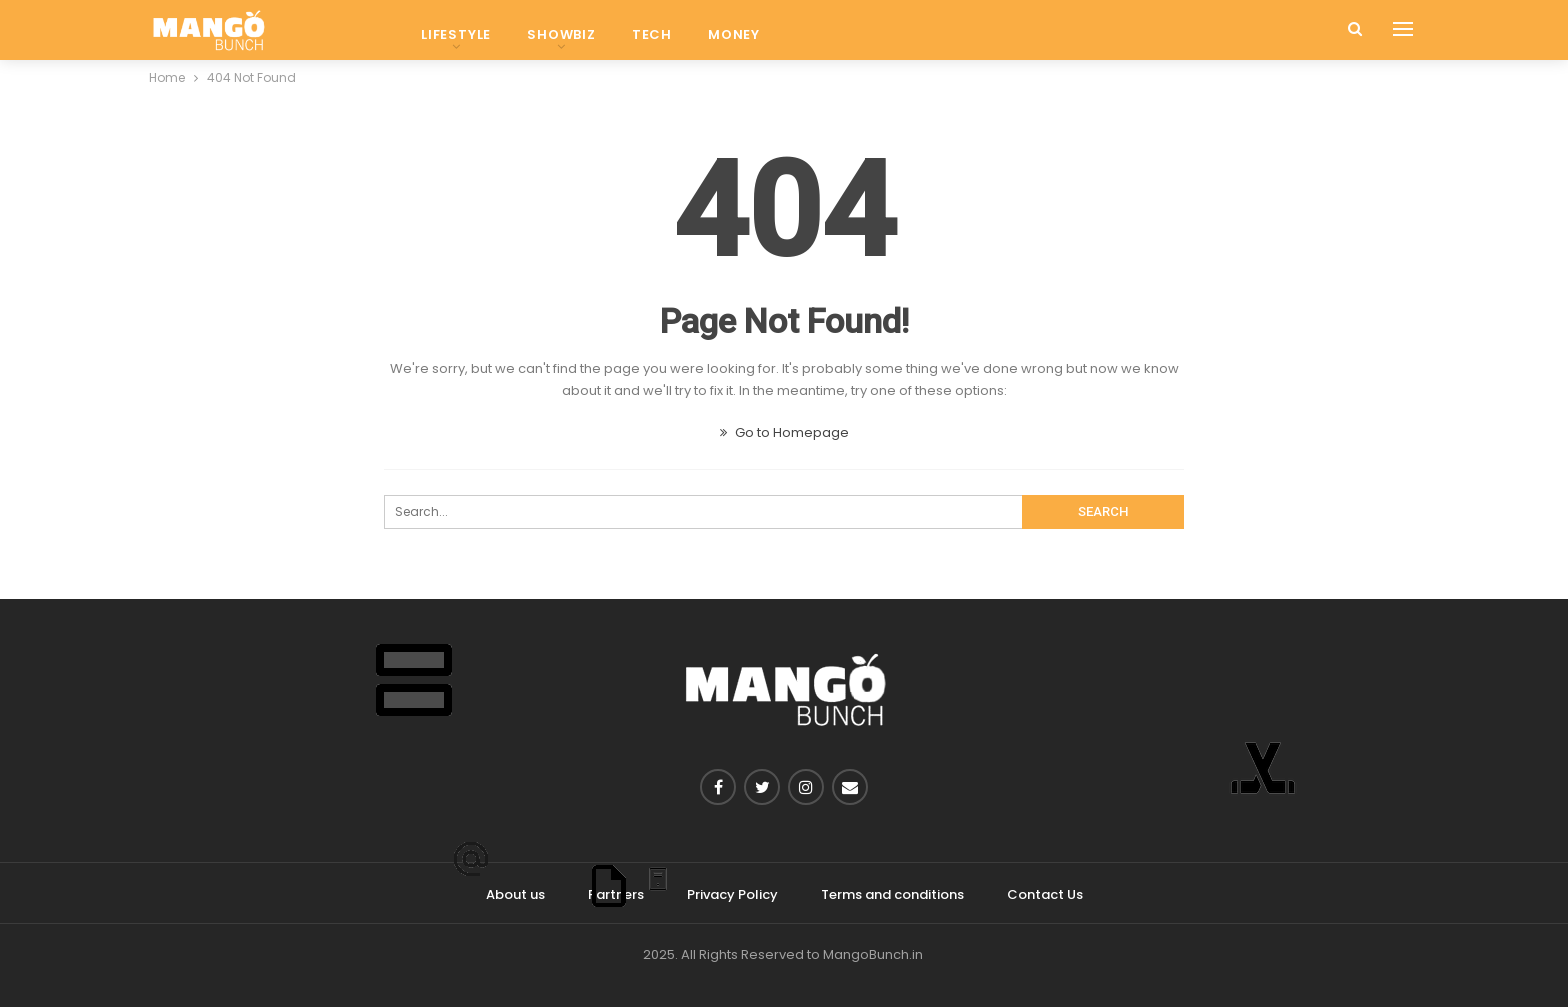 The width and height of the screenshot is (1568, 1007). I want to click on view hockey sports content, so click(1263, 768).